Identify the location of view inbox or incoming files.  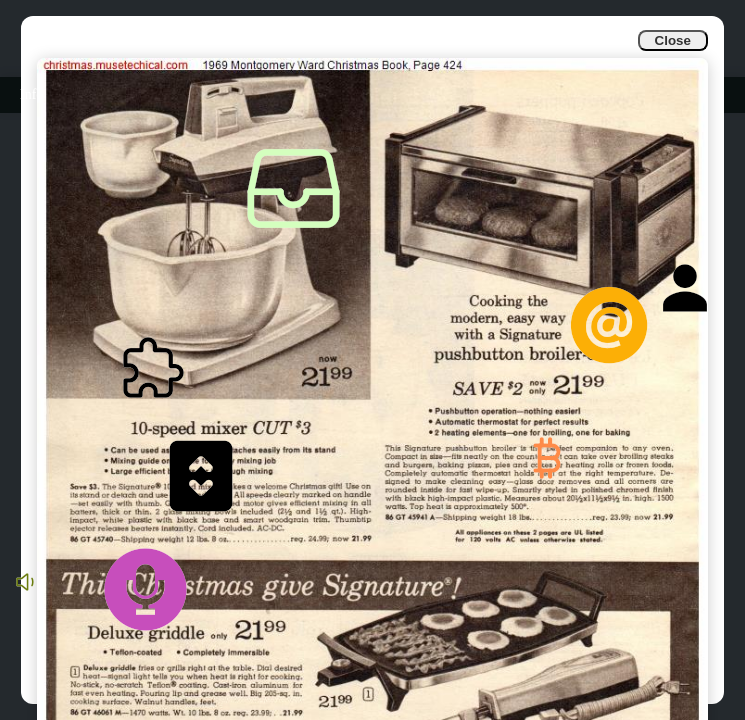
(293, 188).